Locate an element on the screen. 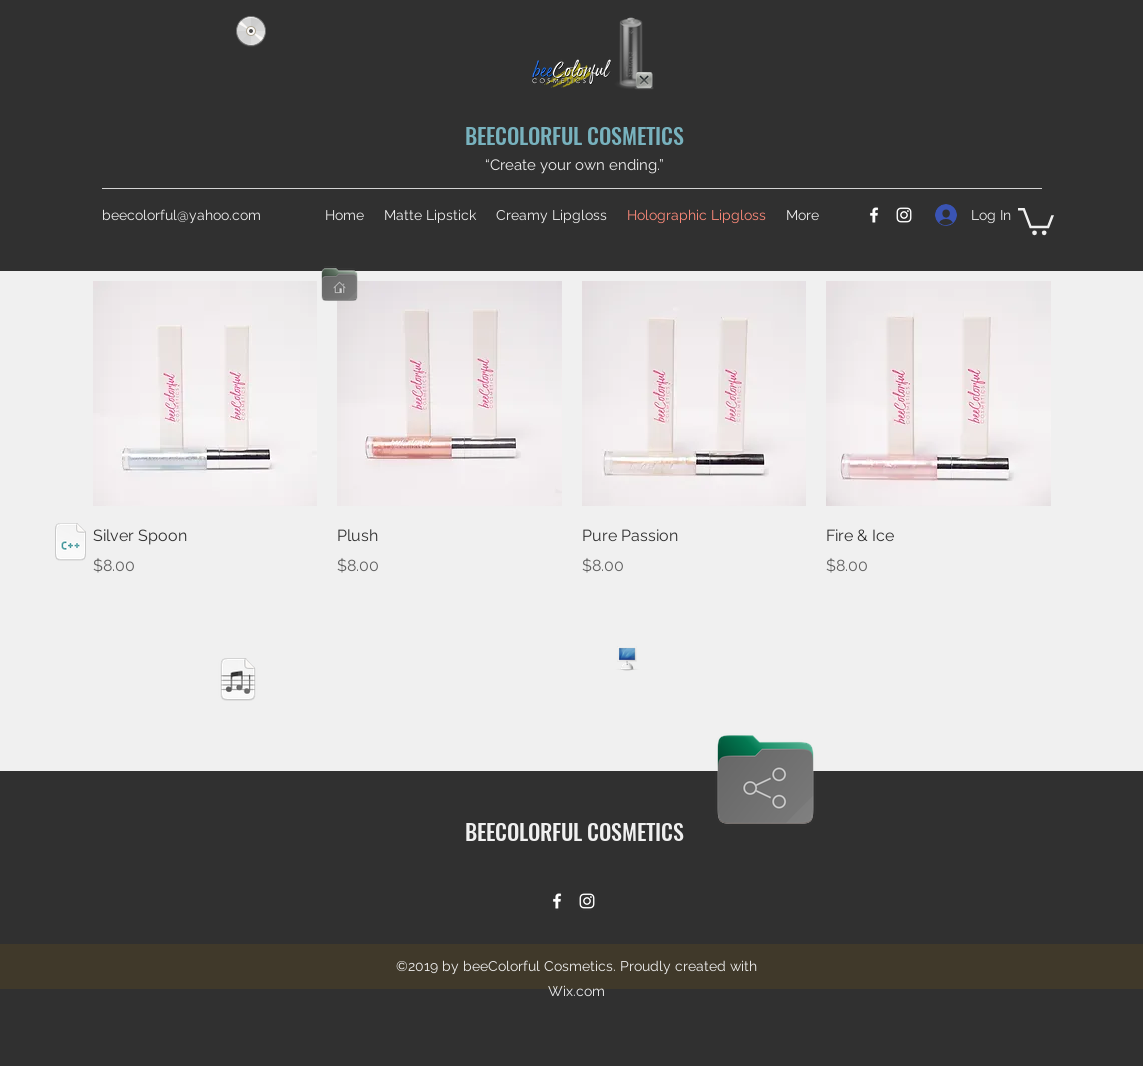 Image resolution: width=1143 pixels, height=1066 pixels. represents an iMac G4 device in system settings is located at coordinates (627, 657).